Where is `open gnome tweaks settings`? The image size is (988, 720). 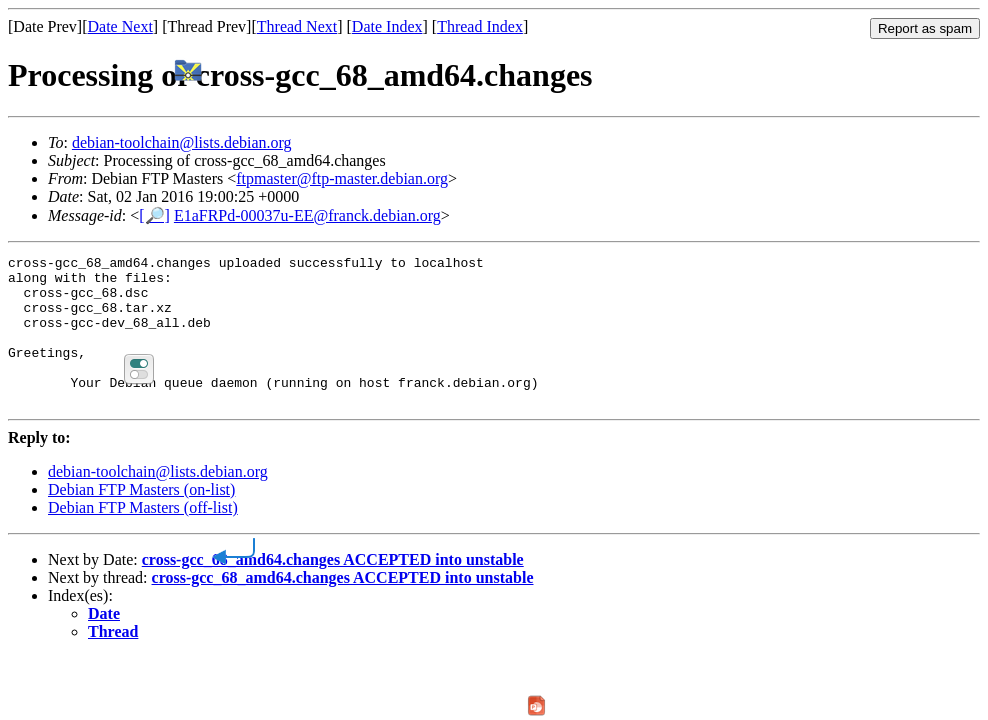 open gnome tweaks settings is located at coordinates (139, 369).